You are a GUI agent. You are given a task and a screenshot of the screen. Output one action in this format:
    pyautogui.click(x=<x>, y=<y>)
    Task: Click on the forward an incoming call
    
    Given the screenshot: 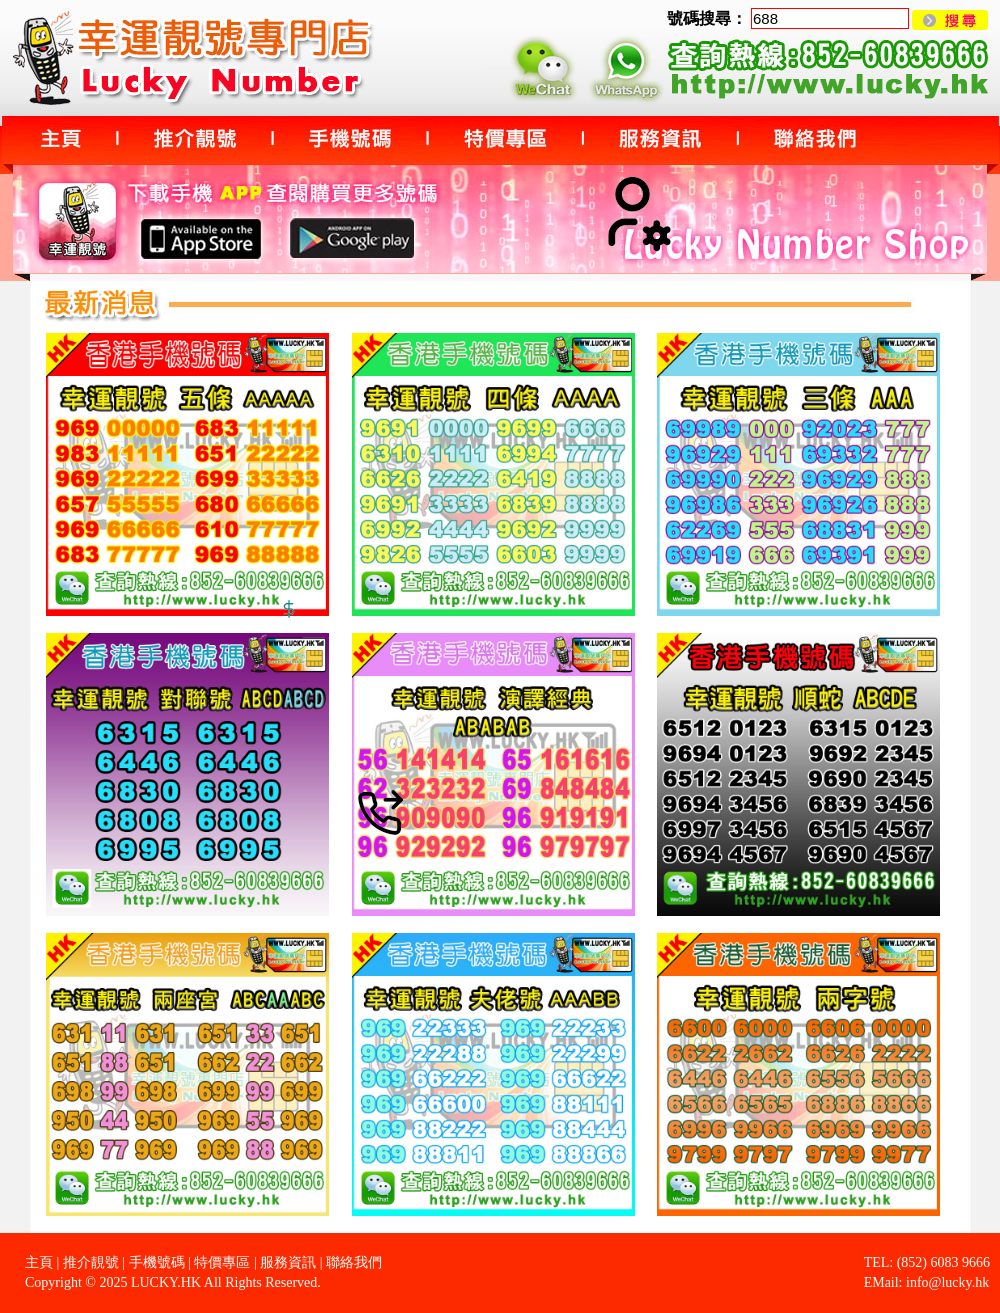 What is the action you would take?
    pyautogui.click(x=379, y=813)
    